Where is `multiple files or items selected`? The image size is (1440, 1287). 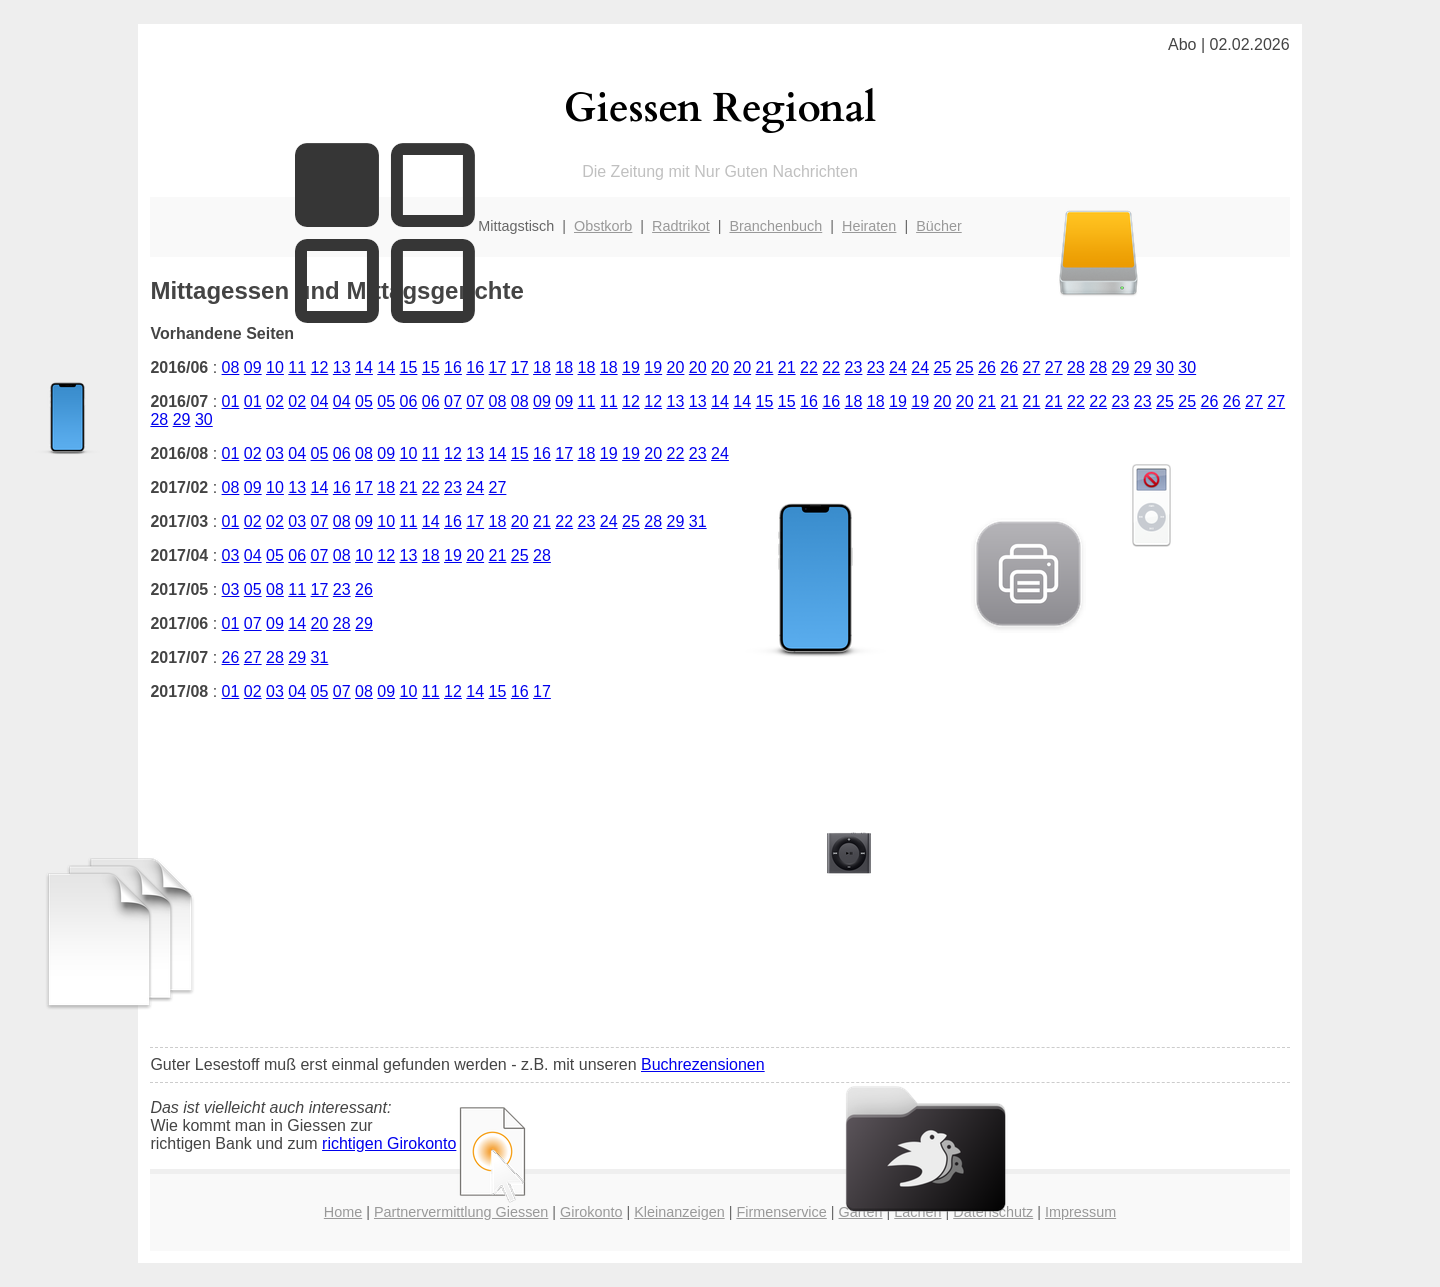 multiple files or items selected is located at coordinates (119, 934).